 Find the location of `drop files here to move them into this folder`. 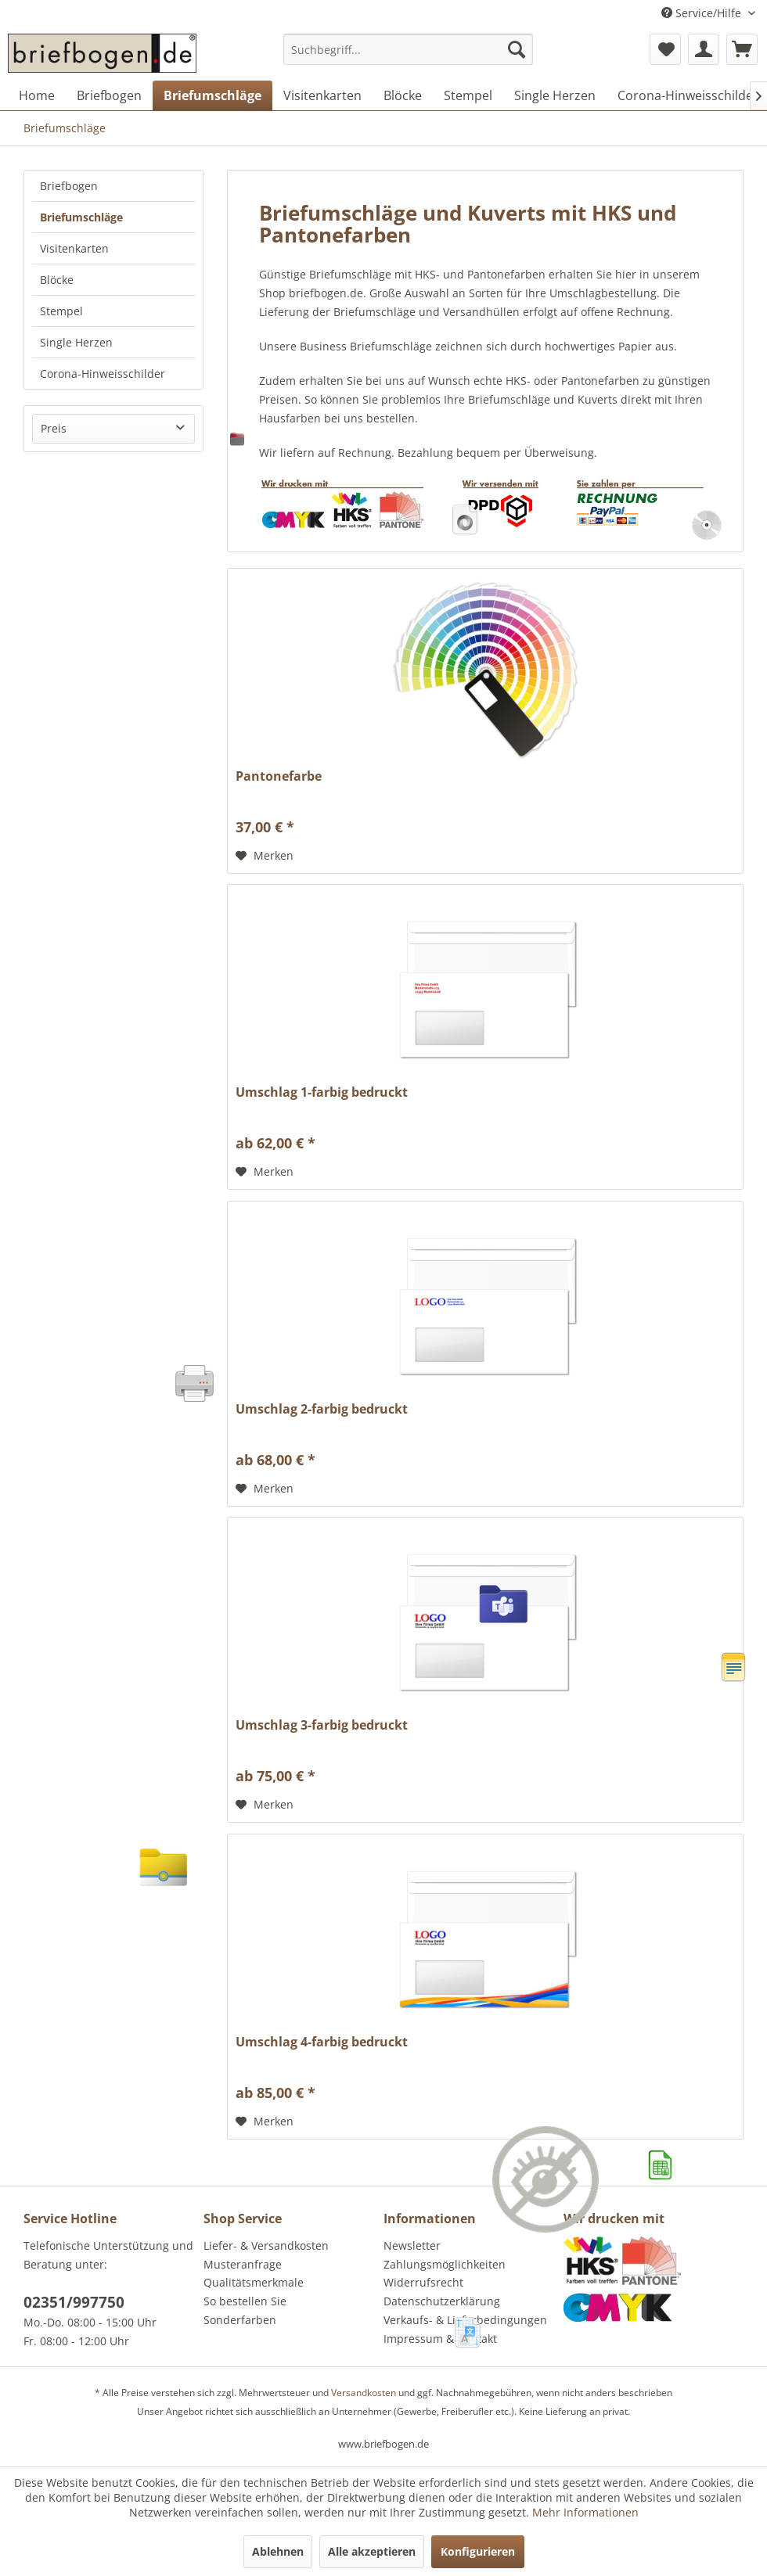

drop files here to move them into this folder is located at coordinates (237, 439).